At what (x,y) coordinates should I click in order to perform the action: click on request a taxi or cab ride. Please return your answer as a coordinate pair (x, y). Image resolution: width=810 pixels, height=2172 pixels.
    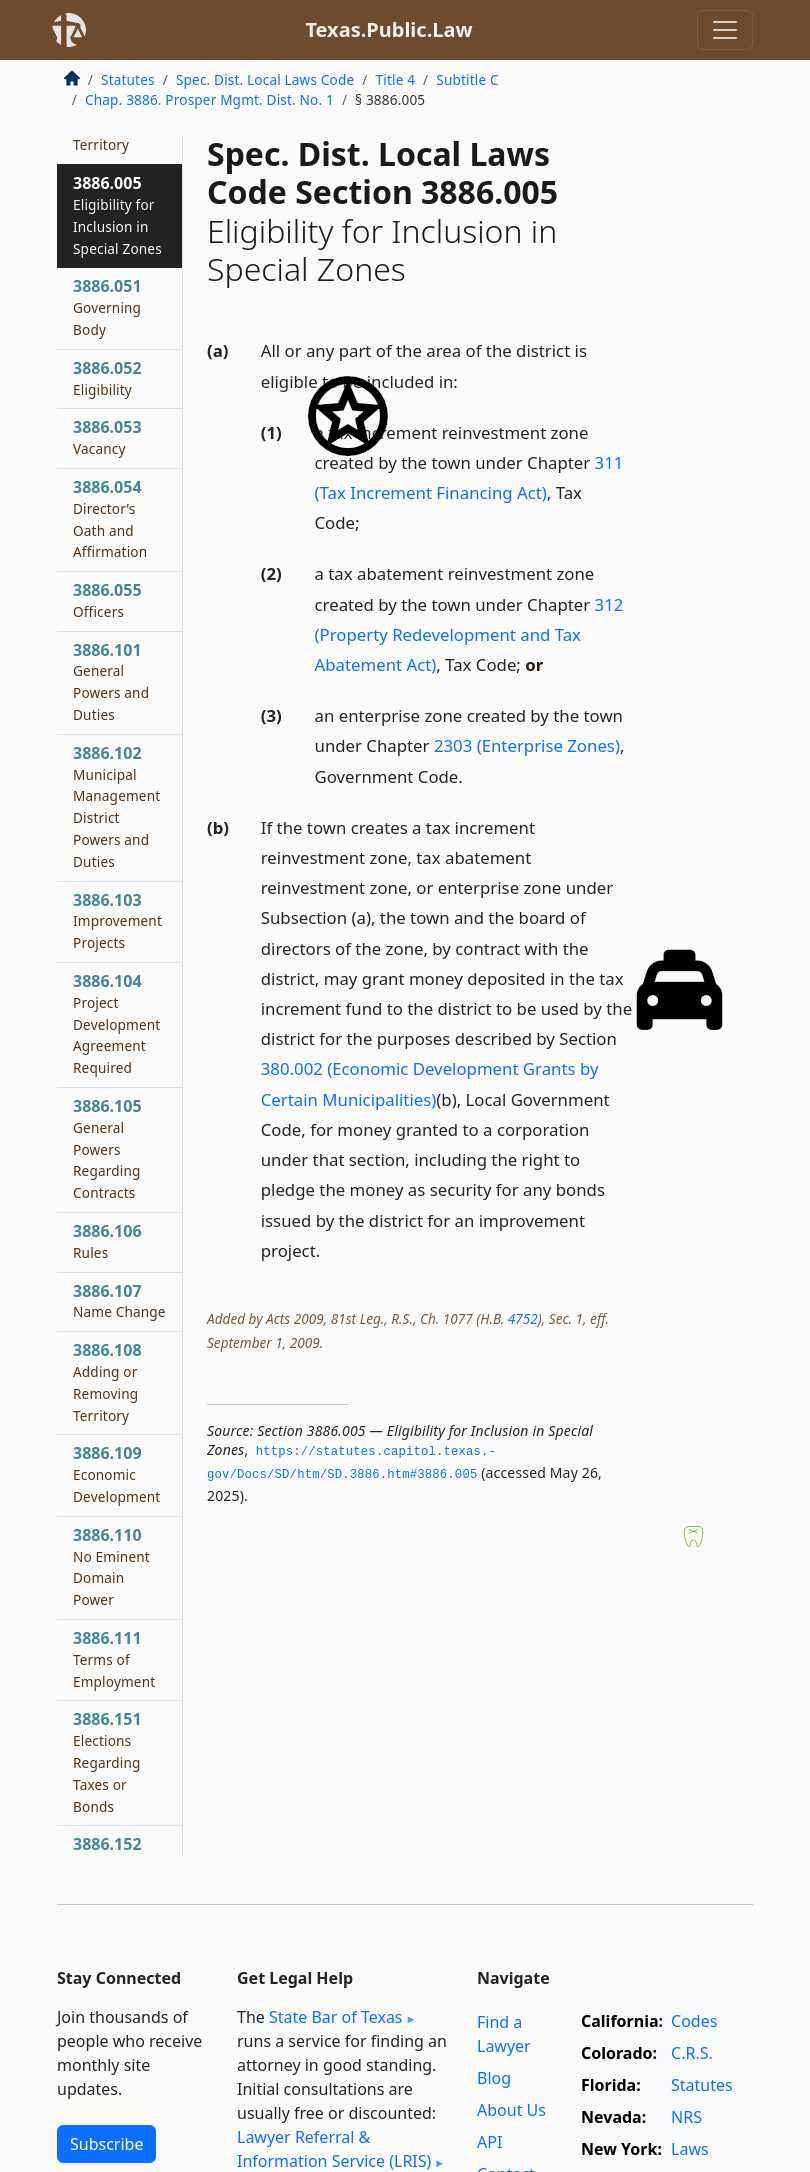
    Looking at the image, I should click on (679, 992).